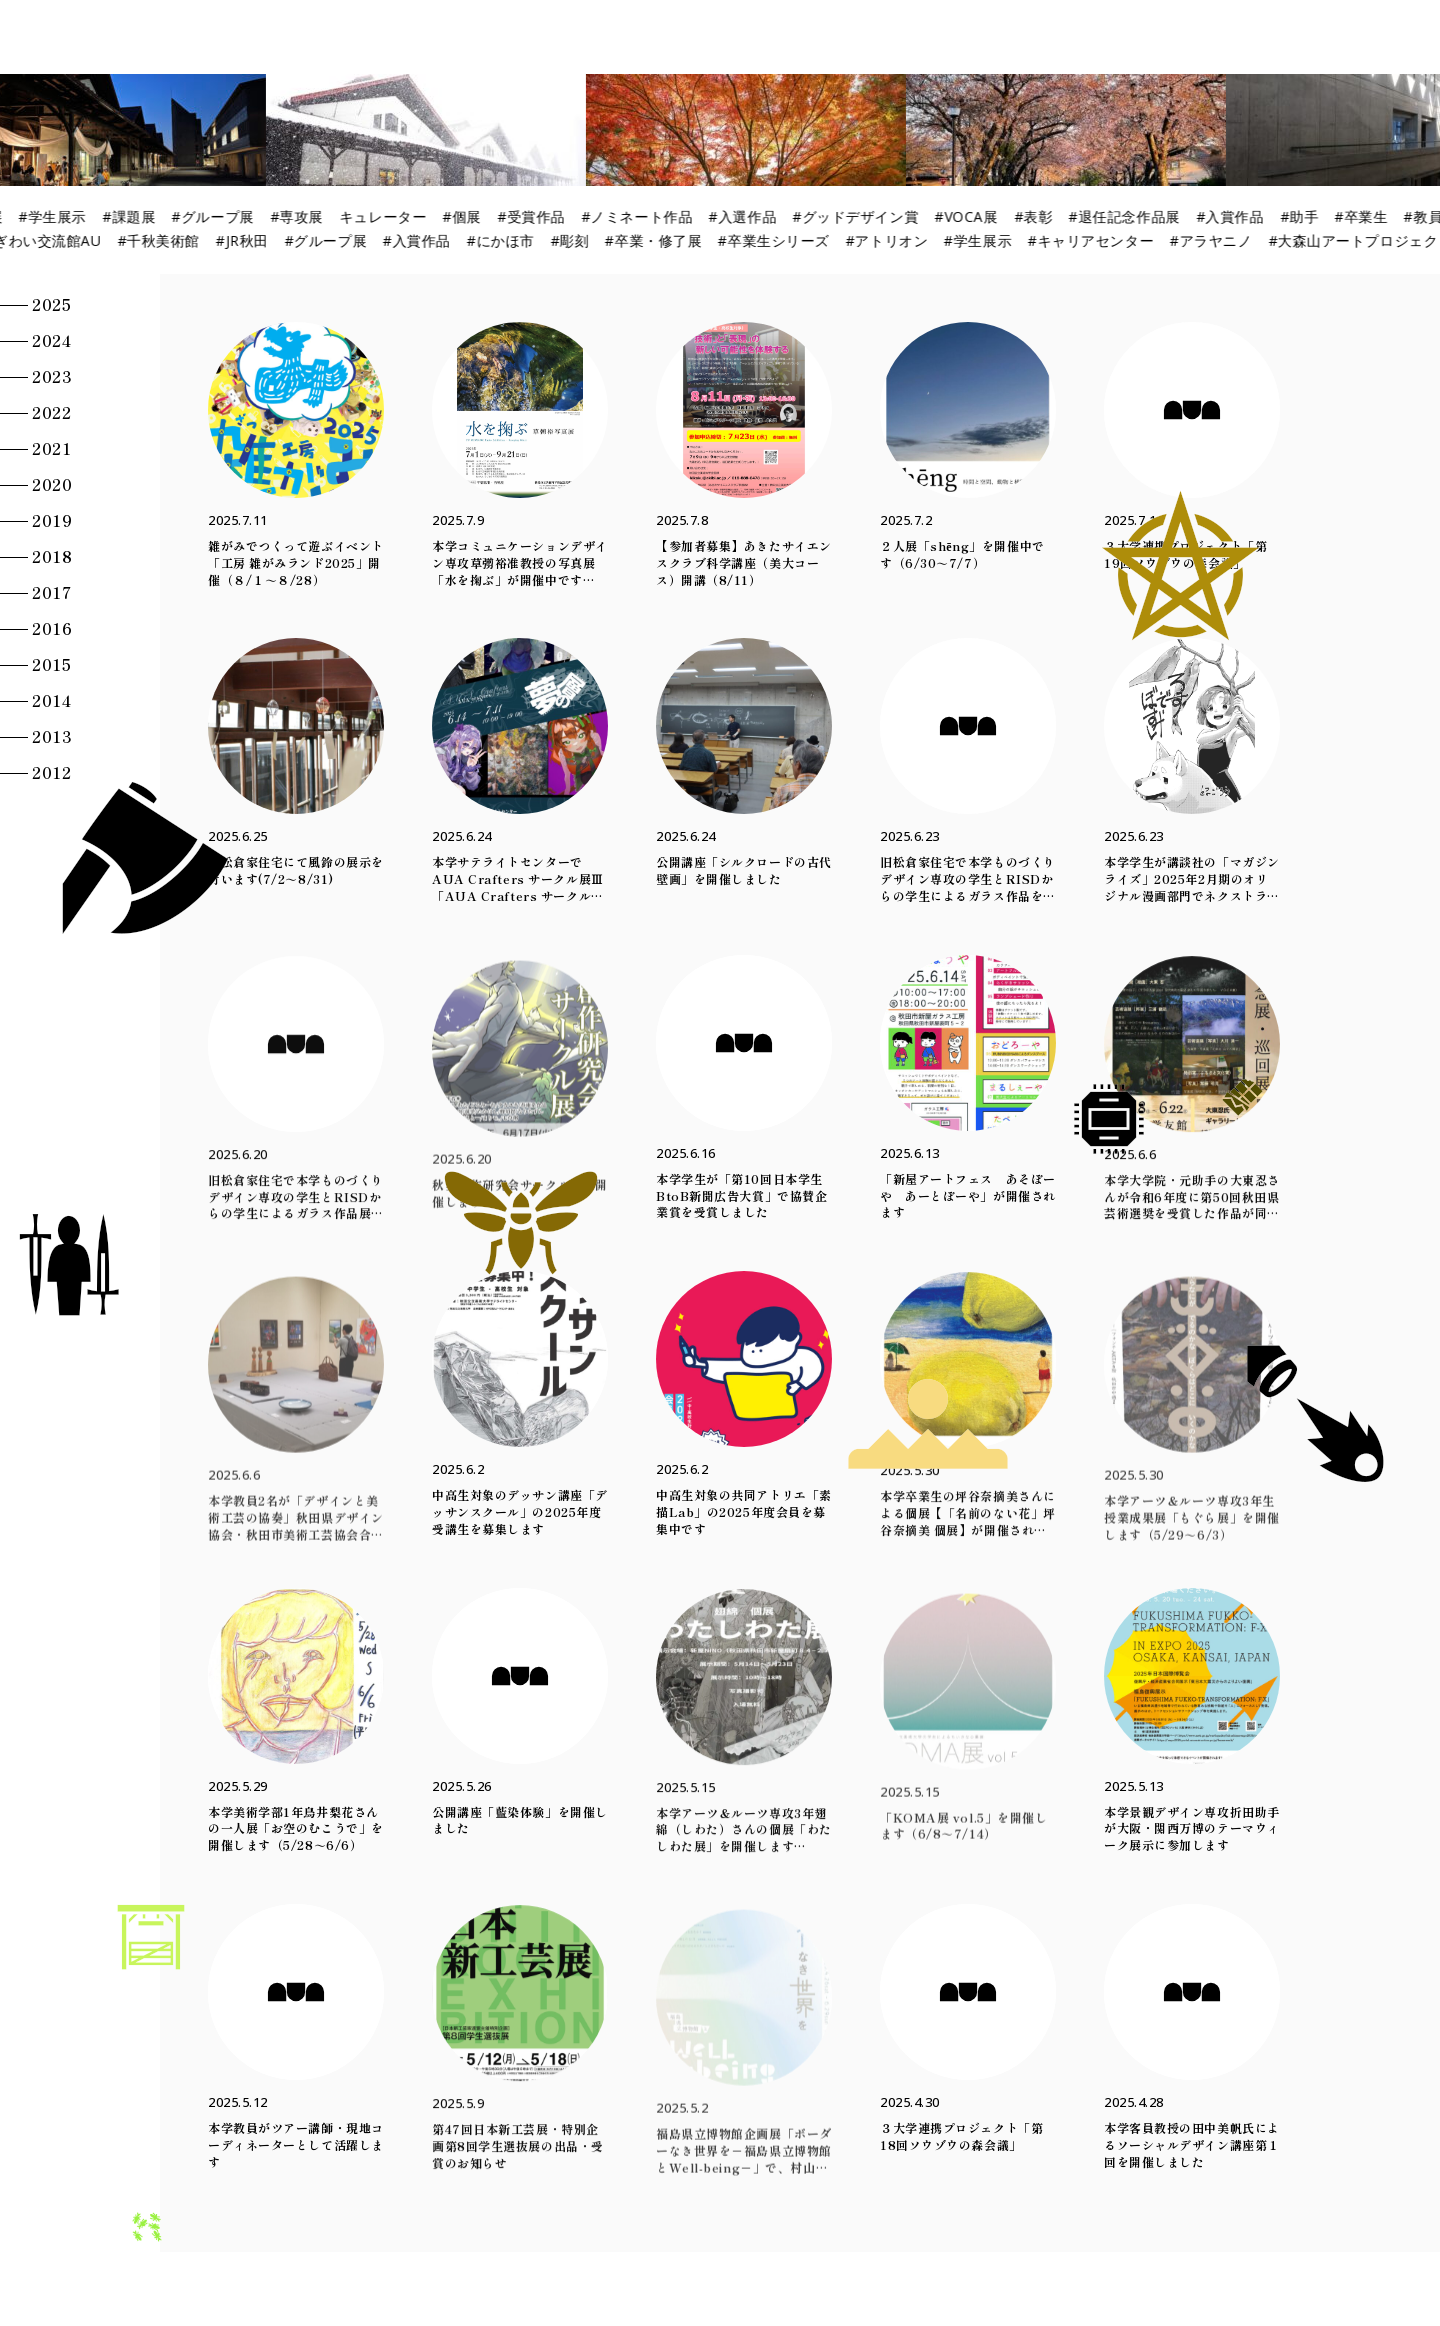 This screenshot has width=1440, height=2326. What do you see at coordinates (68, 1265) in the screenshot?
I see `select the master-of-arms character class` at bounding box center [68, 1265].